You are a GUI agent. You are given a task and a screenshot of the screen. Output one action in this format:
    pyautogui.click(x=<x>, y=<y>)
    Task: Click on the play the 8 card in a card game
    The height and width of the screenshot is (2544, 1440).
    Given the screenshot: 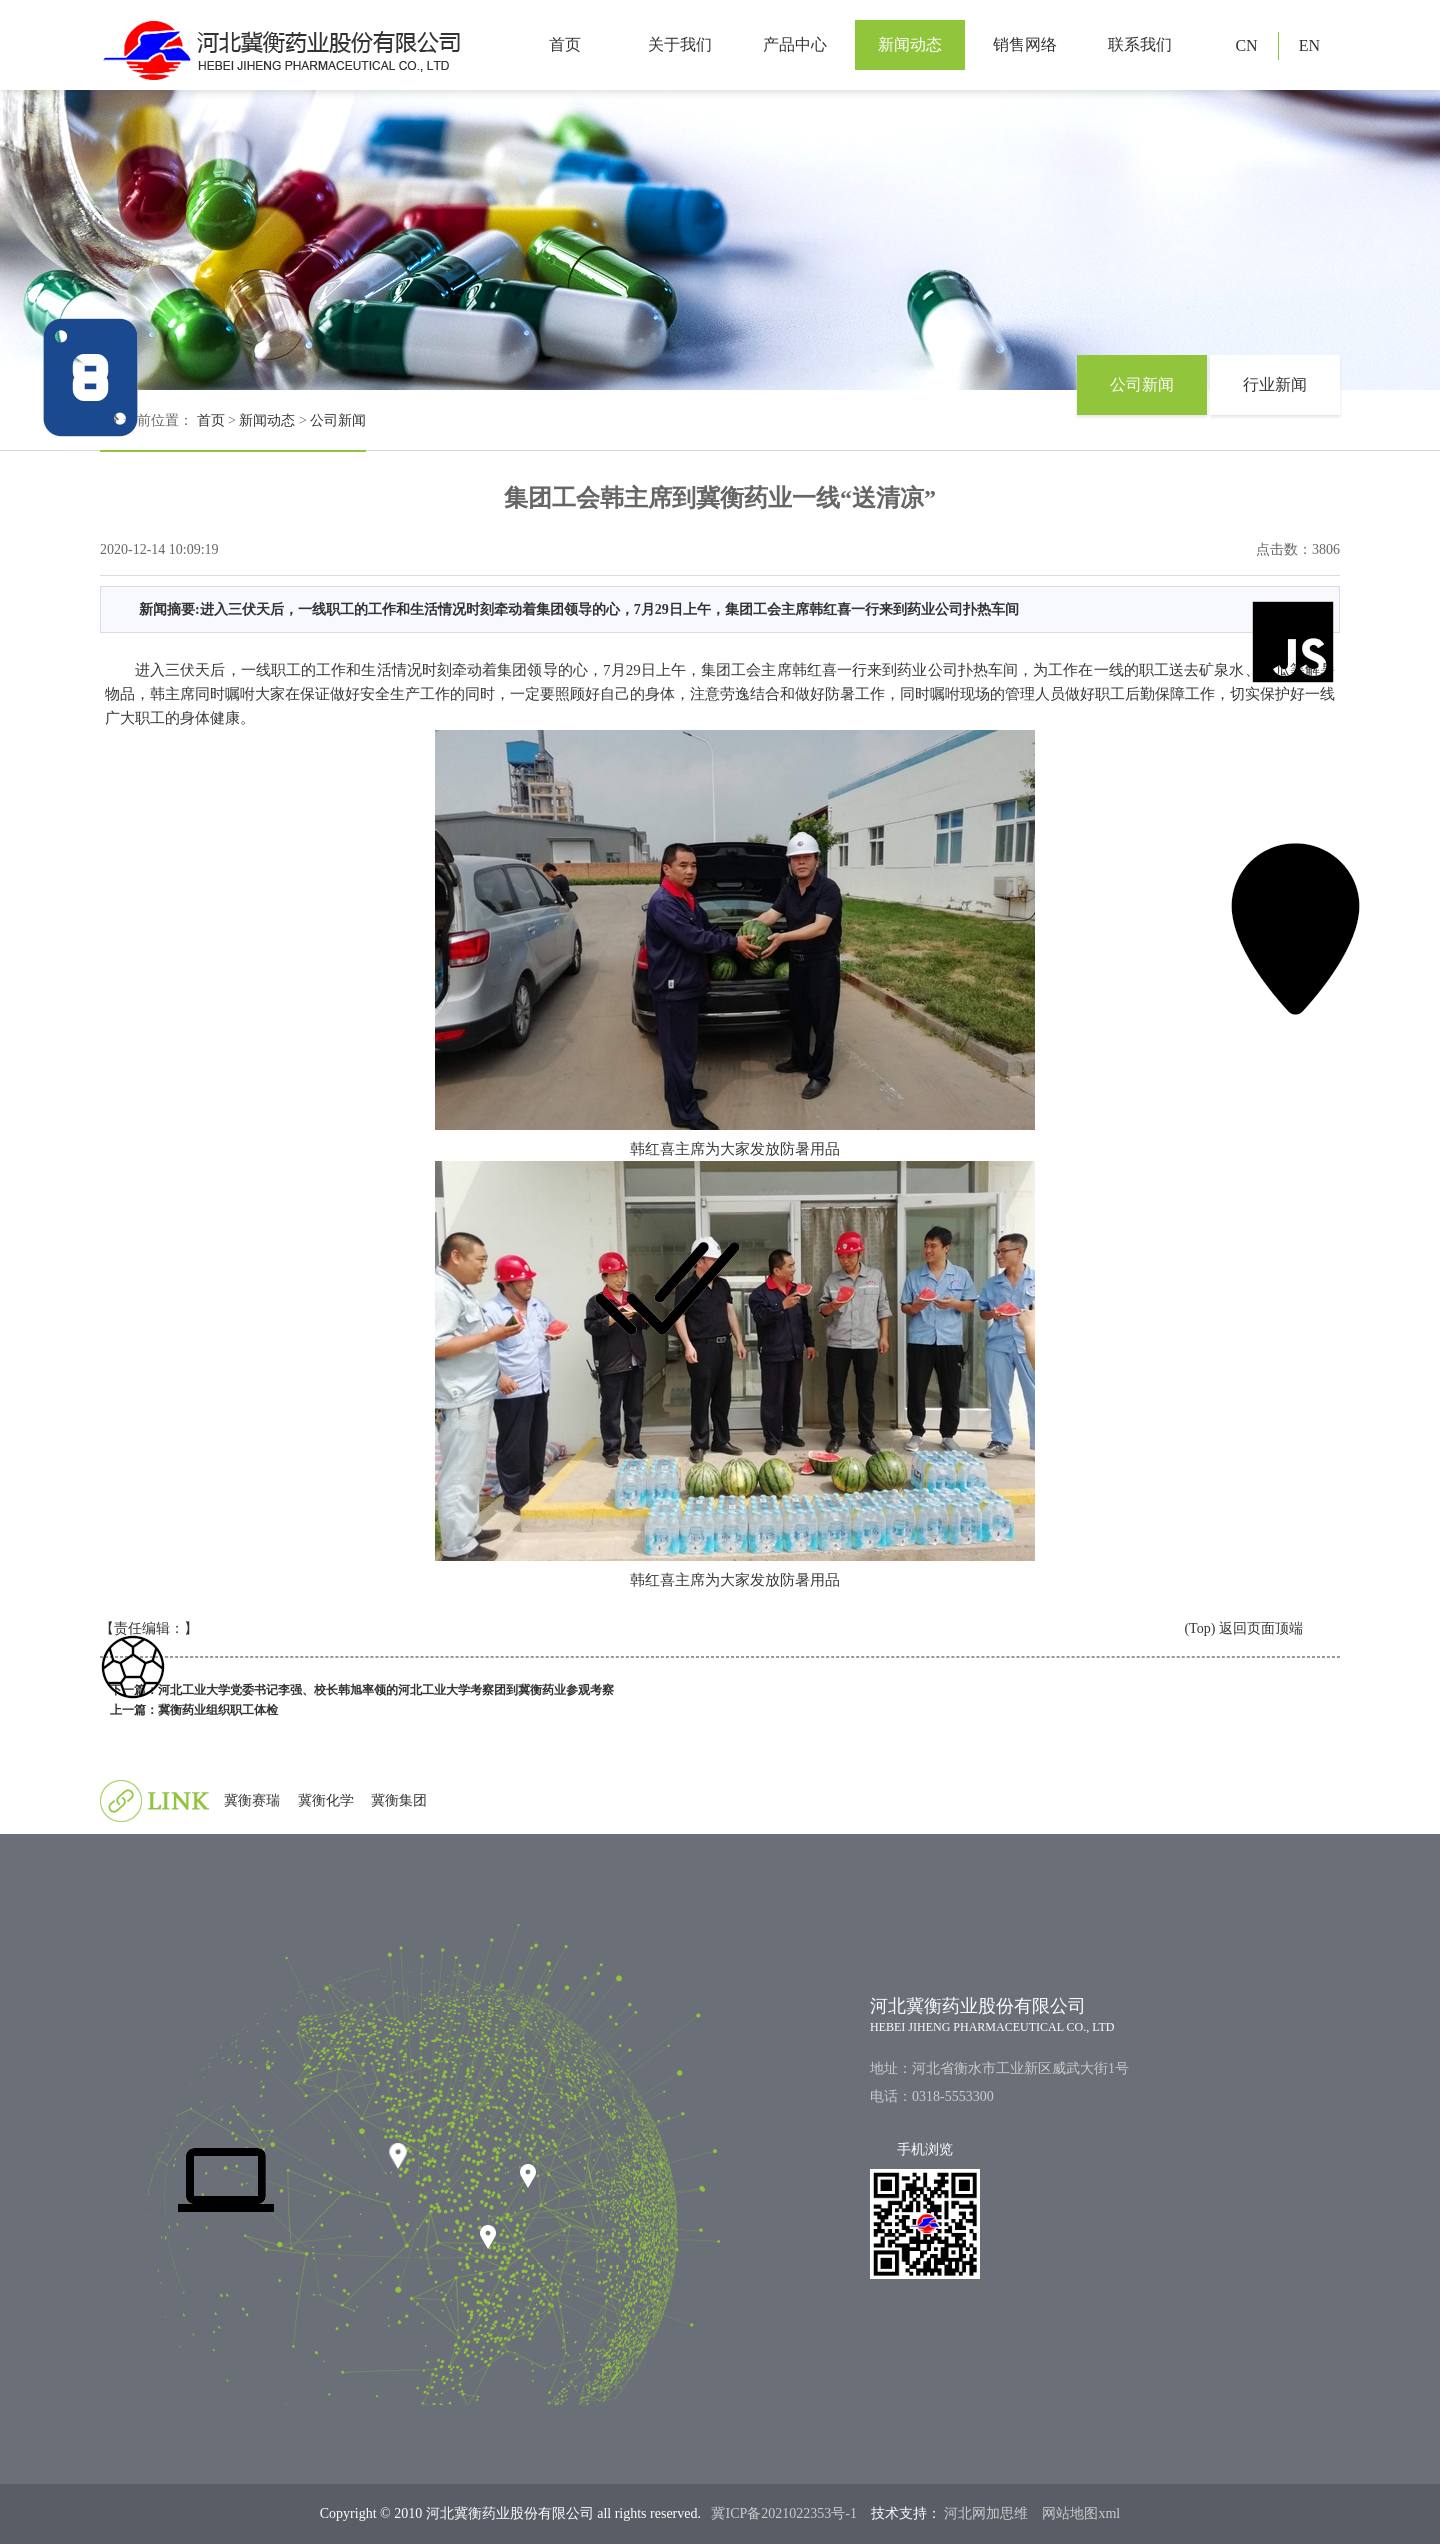 What is the action you would take?
    pyautogui.click(x=90, y=377)
    